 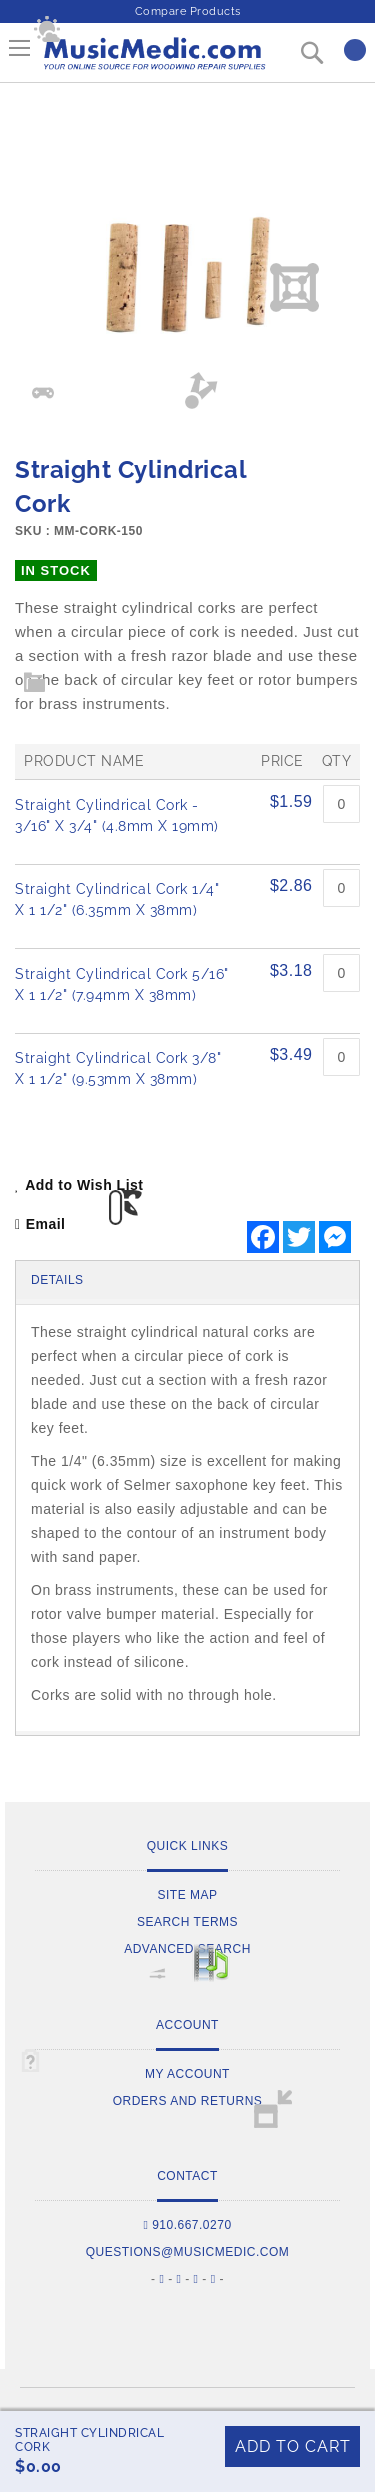 What do you see at coordinates (47, 29) in the screenshot?
I see `indicates partly cloudy weather conditions` at bounding box center [47, 29].